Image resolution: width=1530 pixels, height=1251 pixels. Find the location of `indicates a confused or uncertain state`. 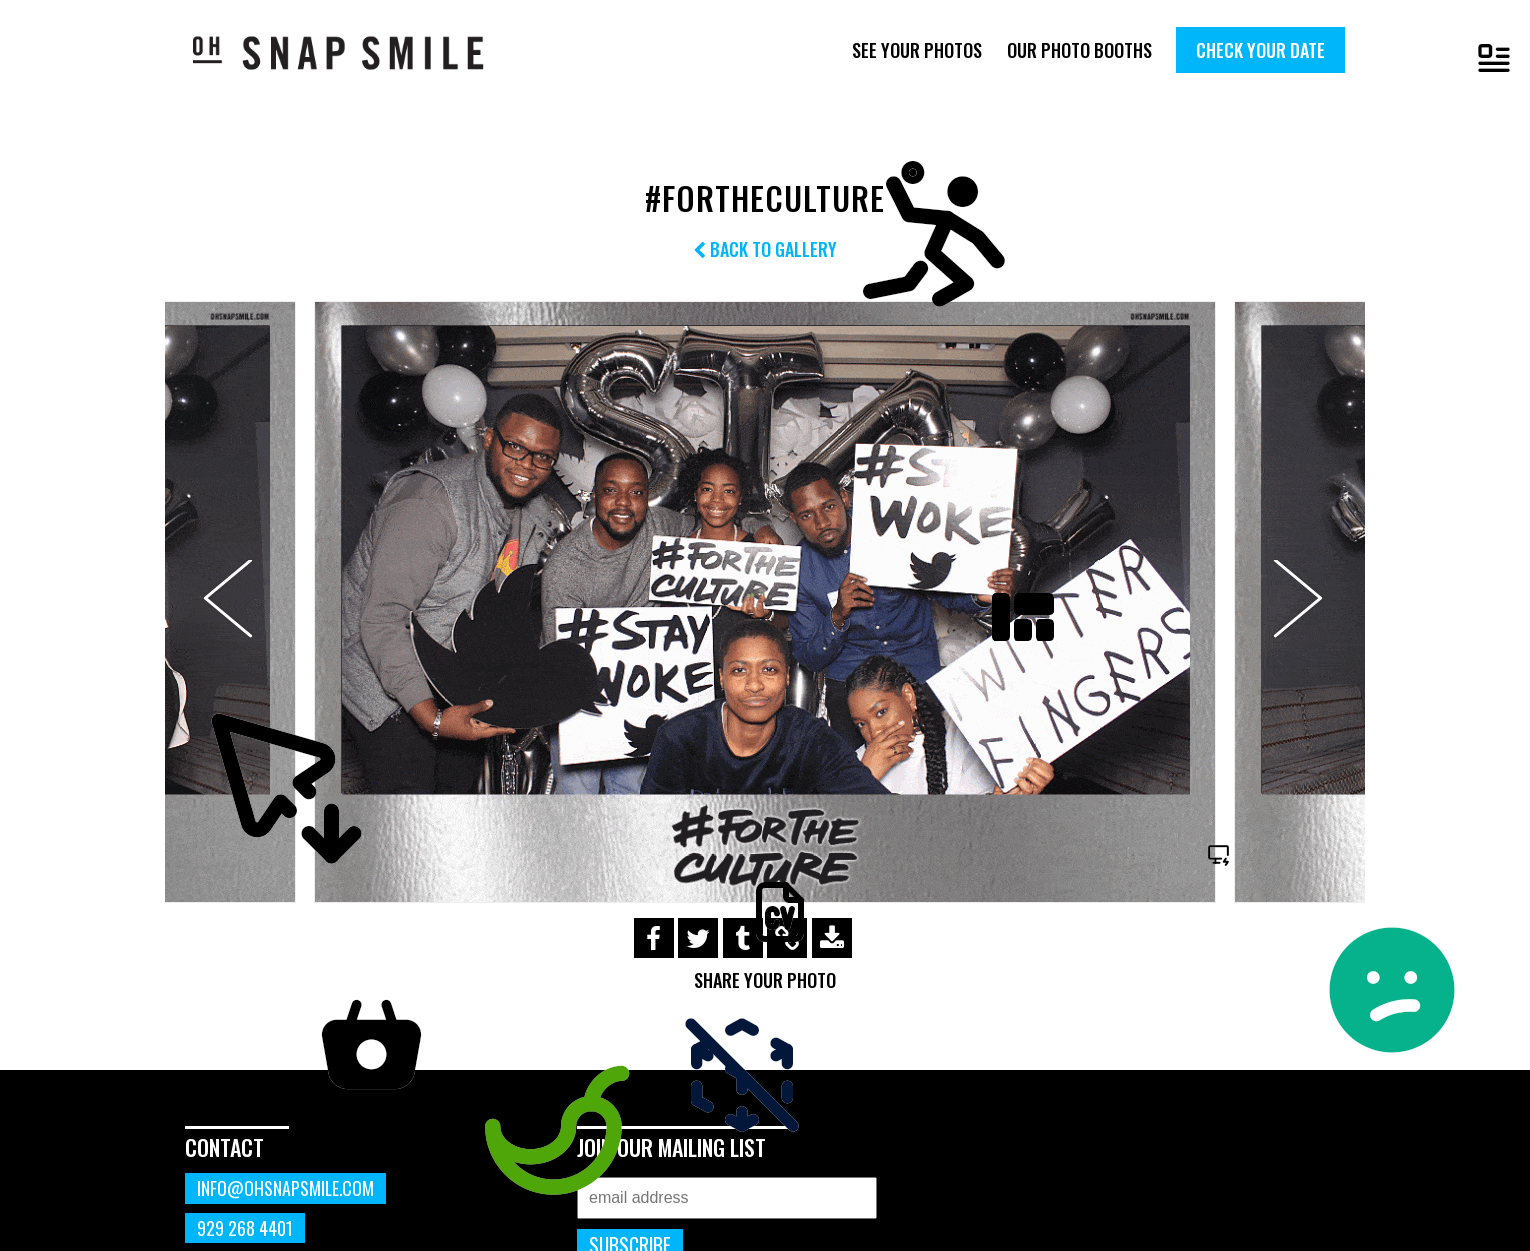

indicates a confused or uncertain state is located at coordinates (1392, 990).